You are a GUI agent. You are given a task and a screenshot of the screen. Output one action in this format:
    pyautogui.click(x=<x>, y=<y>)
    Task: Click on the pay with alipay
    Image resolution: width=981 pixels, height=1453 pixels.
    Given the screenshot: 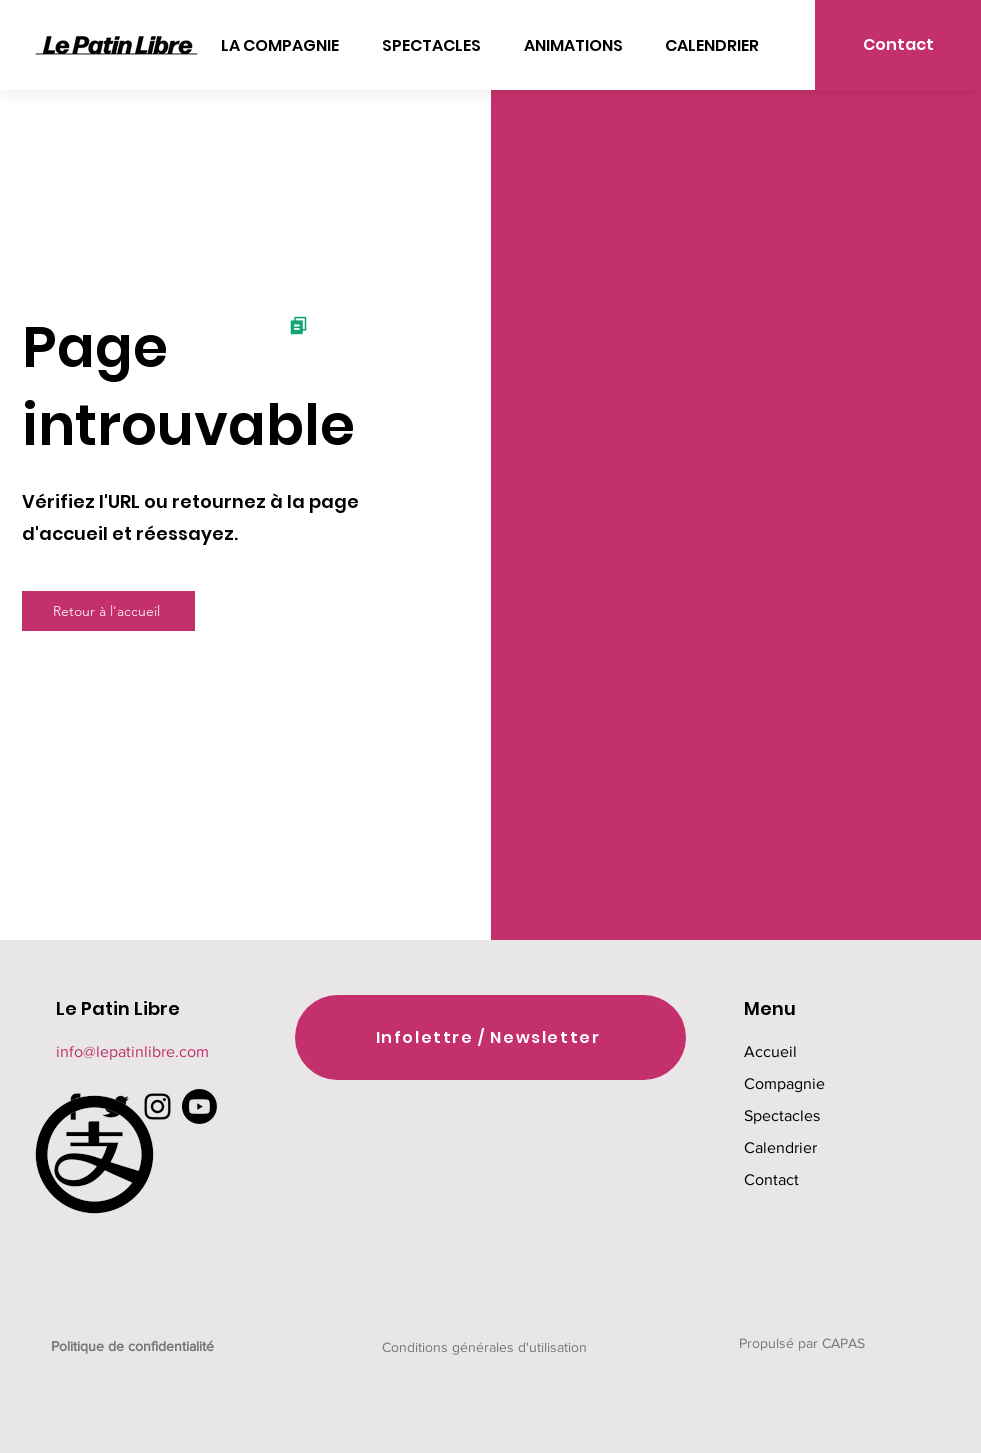 What is the action you would take?
    pyautogui.click(x=94, y=1154)
    